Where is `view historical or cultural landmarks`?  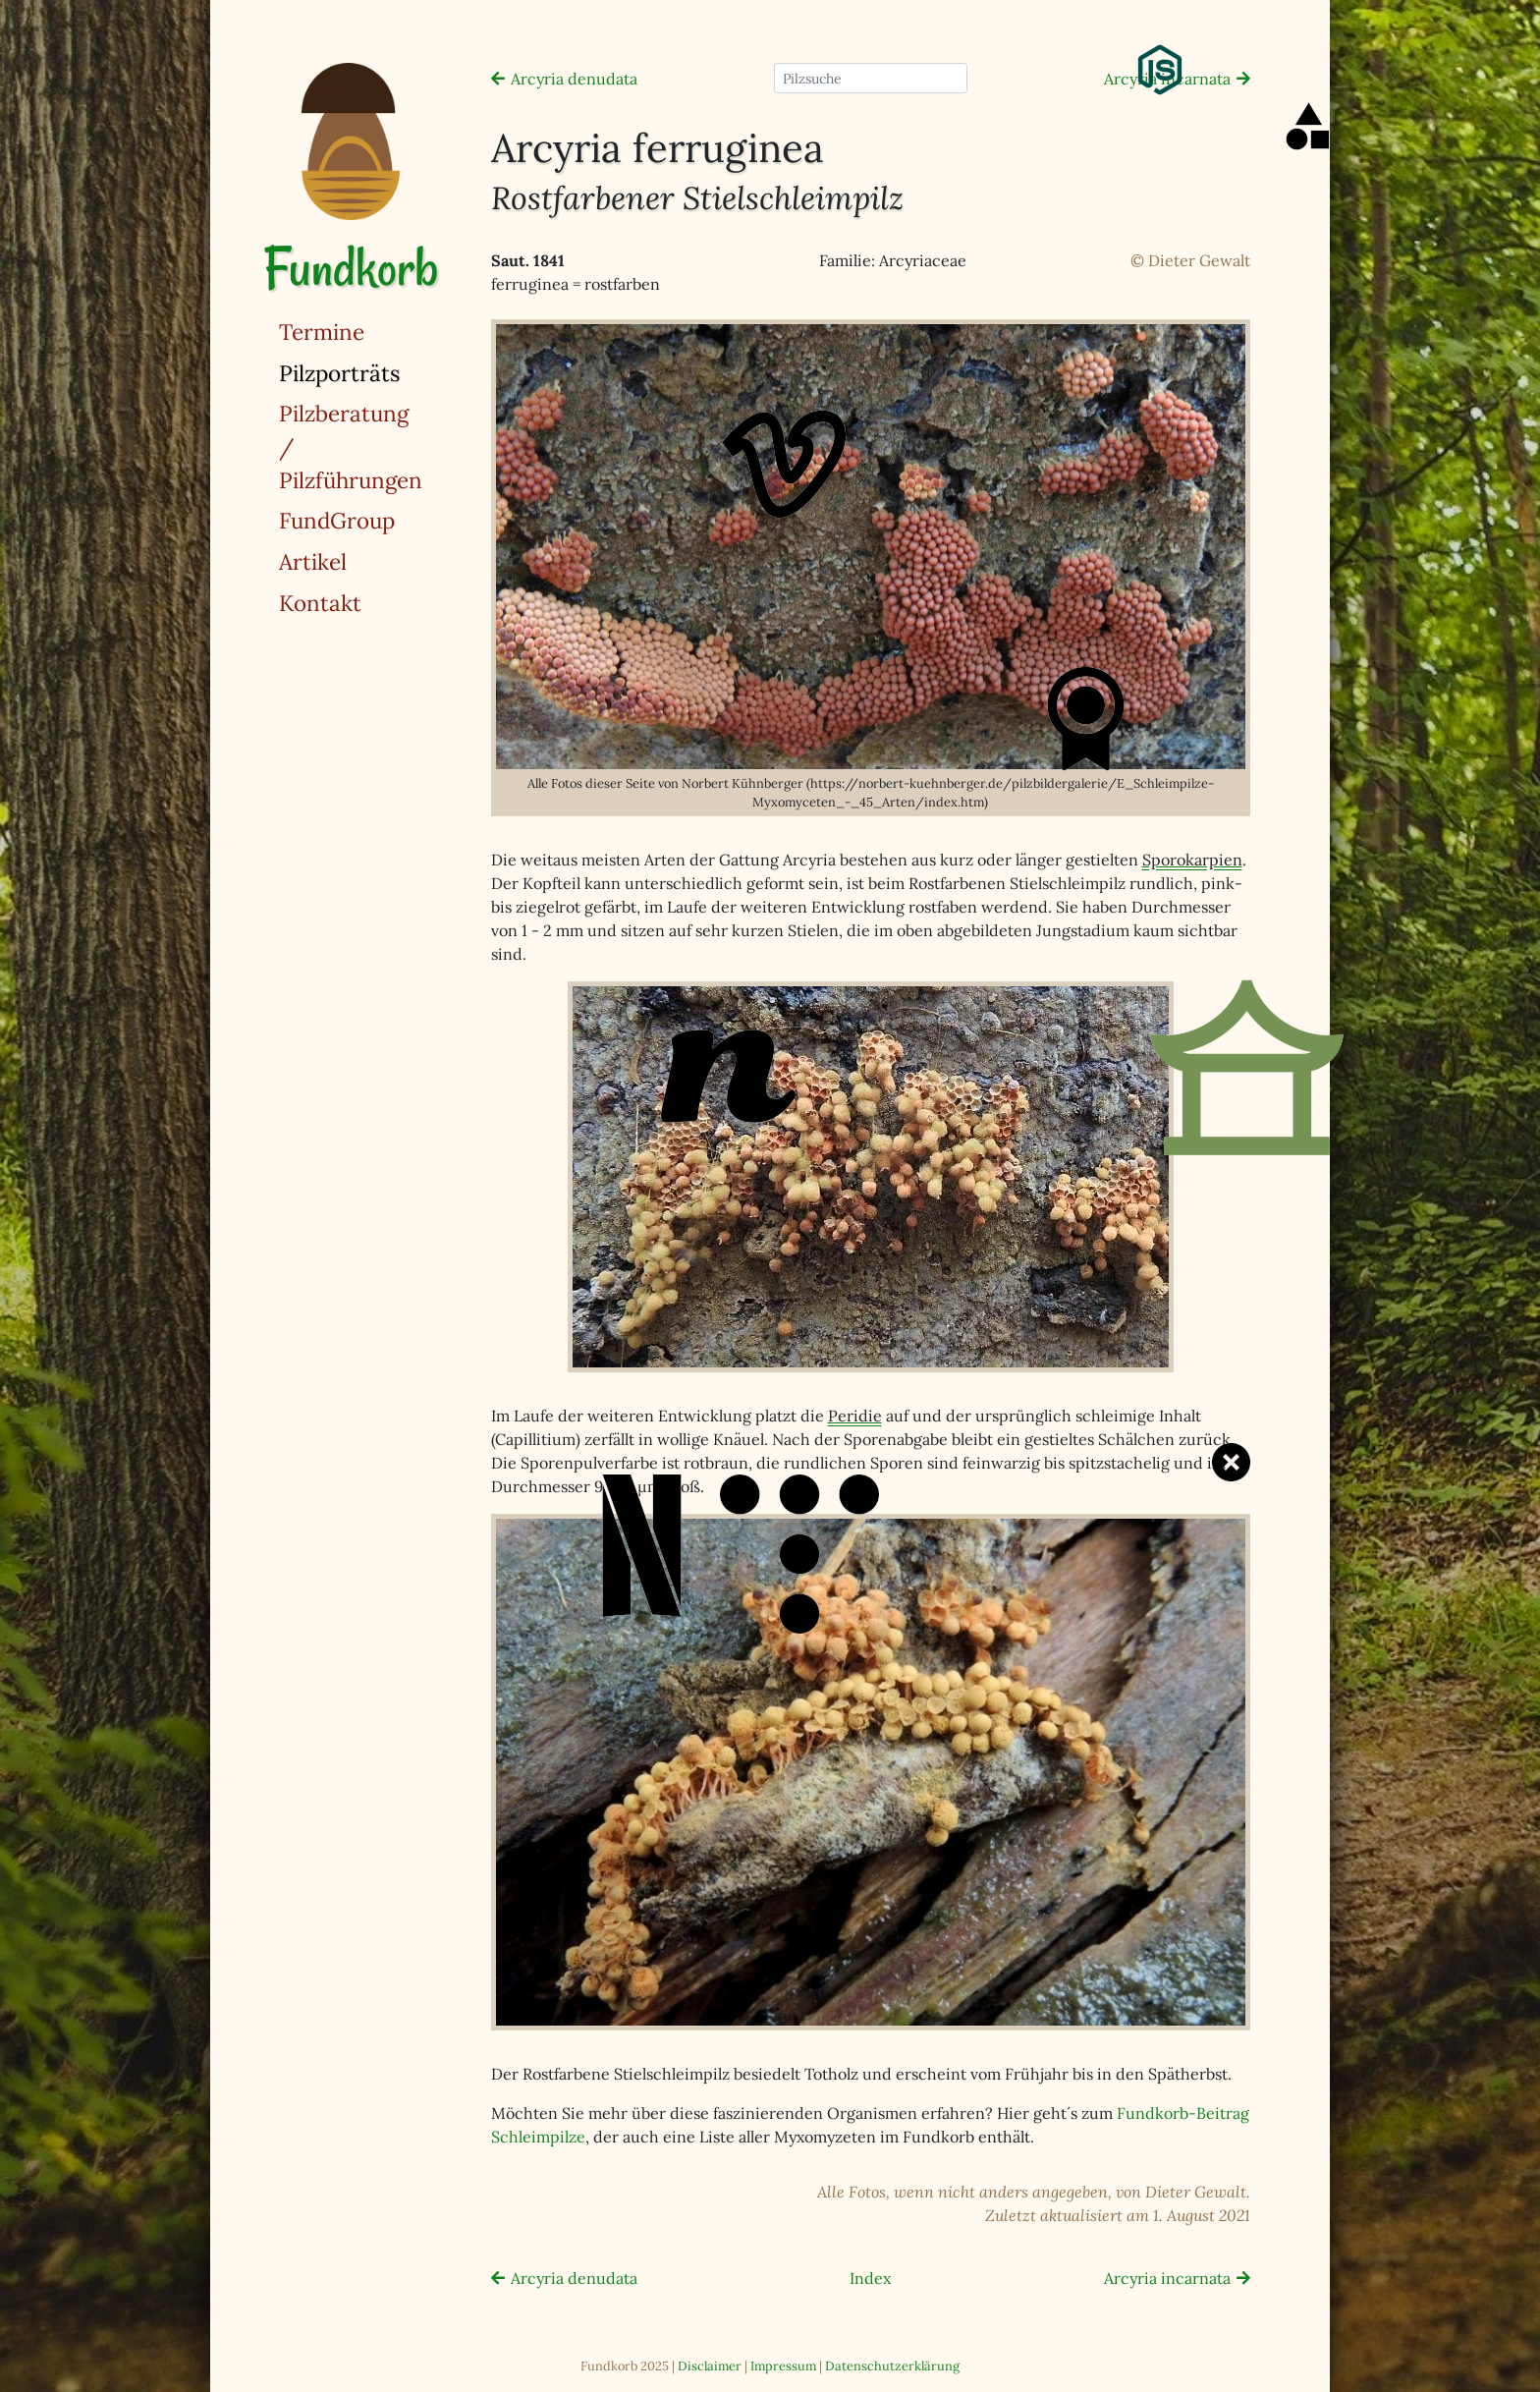 view historical or cultural landmarks is located at coordinates (1246, 1072).